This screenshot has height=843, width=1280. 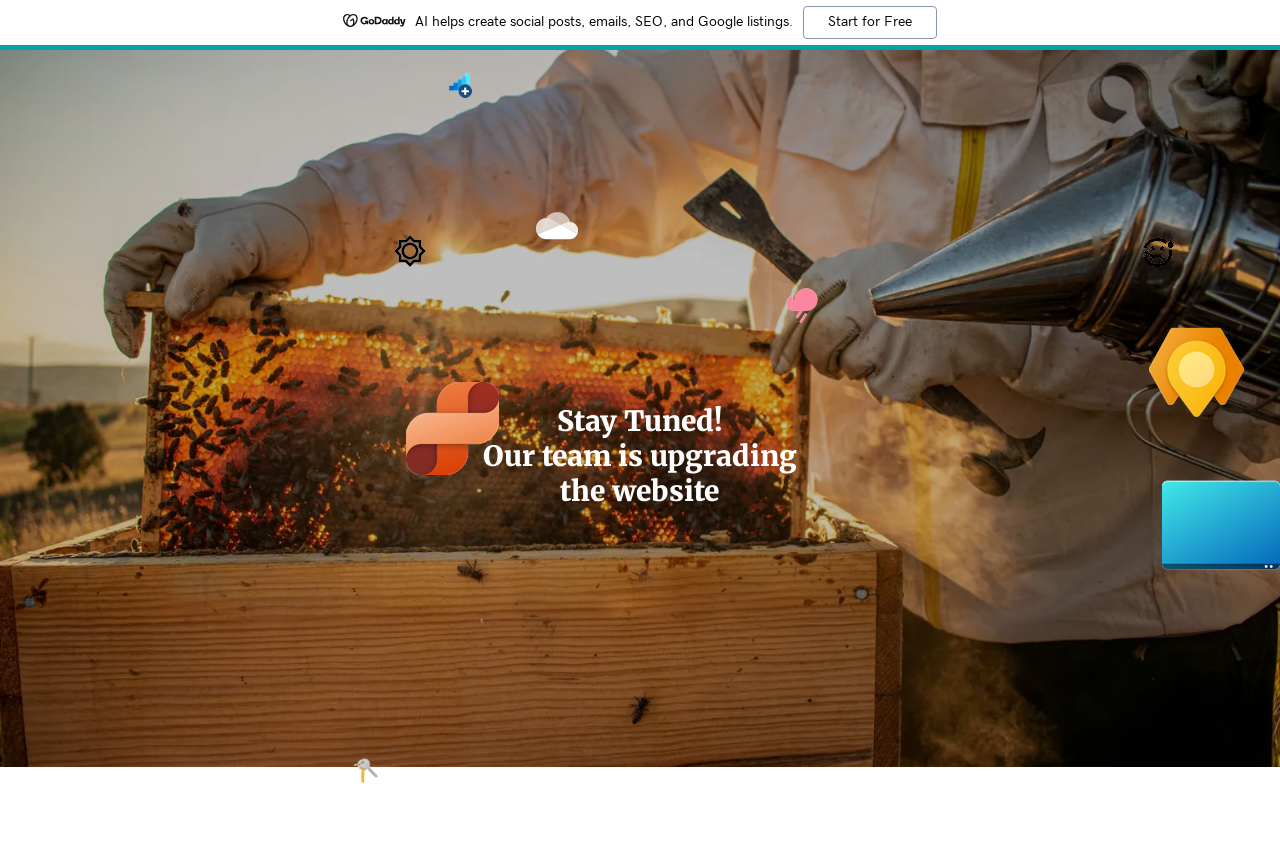 I want to click on access security credentials or passwords, so click(x=366, y=771).